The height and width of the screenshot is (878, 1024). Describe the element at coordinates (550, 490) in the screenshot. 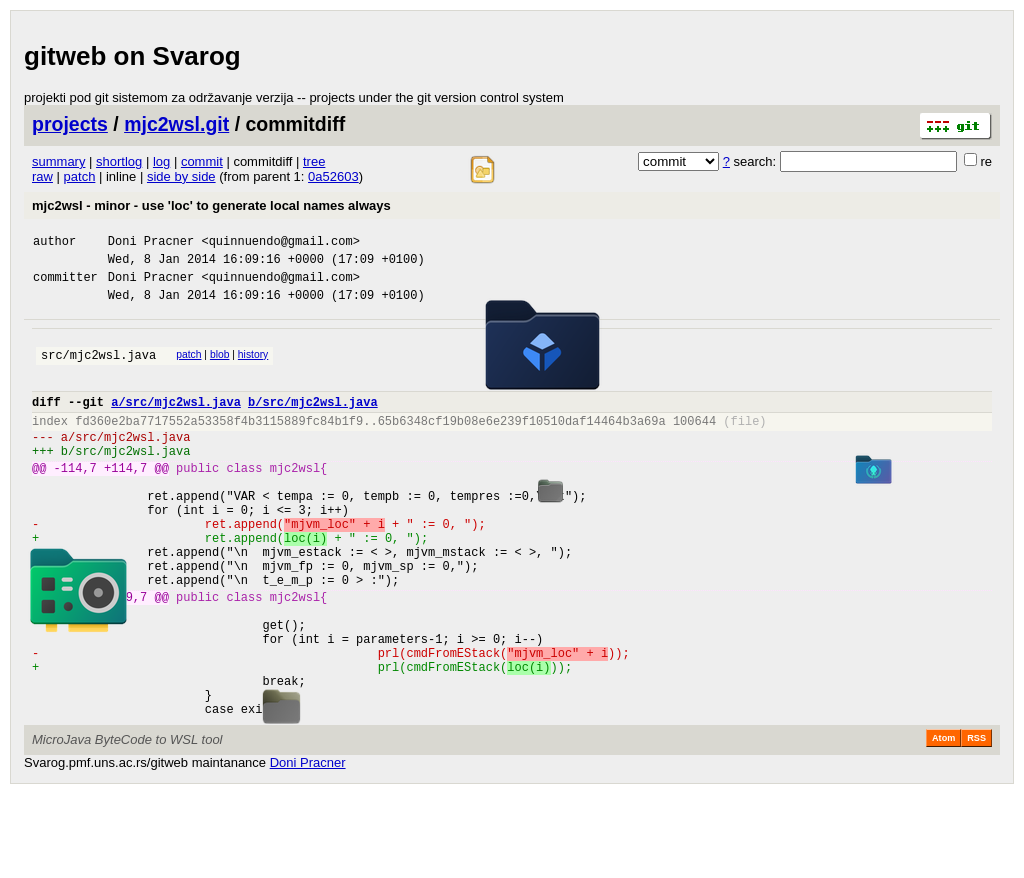

I see `open a folder or directory` at that location.